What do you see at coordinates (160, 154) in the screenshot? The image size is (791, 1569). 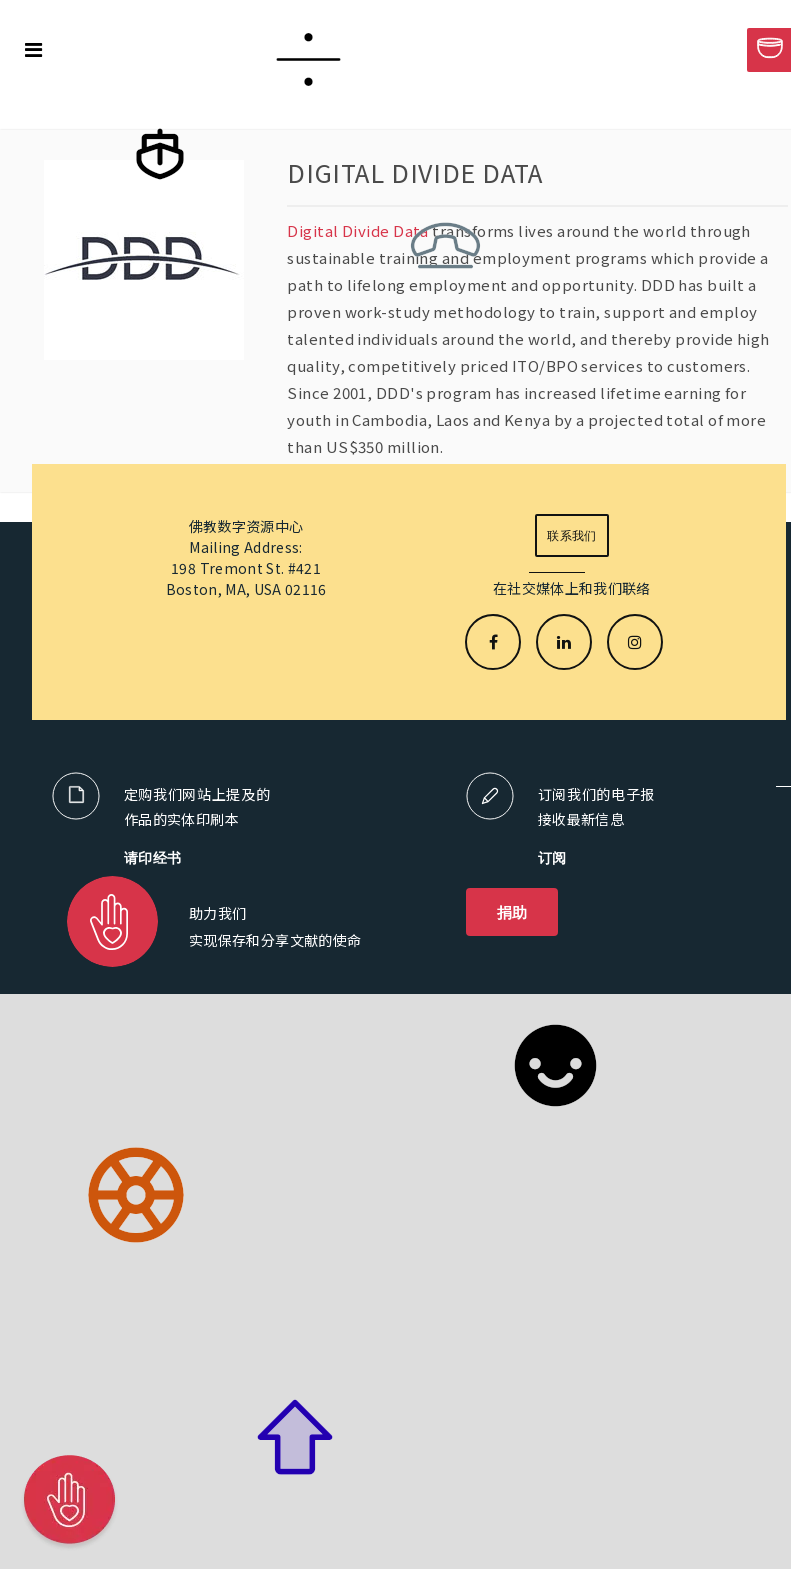 I see `access boat or marine transportation options` at bounding box center [160, 154].